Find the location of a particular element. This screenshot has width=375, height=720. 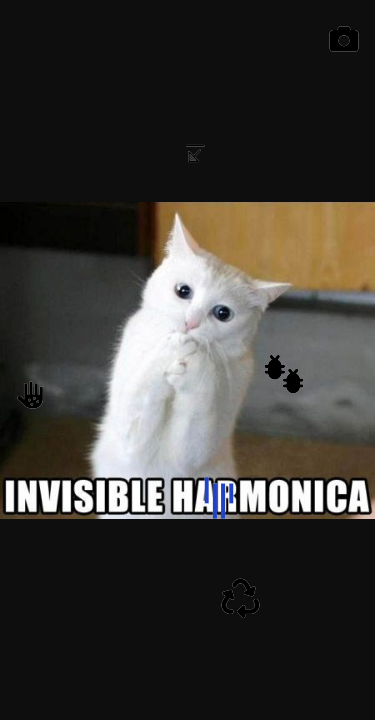

indicates allergy information or warnings is located at coordinates (31, 395).